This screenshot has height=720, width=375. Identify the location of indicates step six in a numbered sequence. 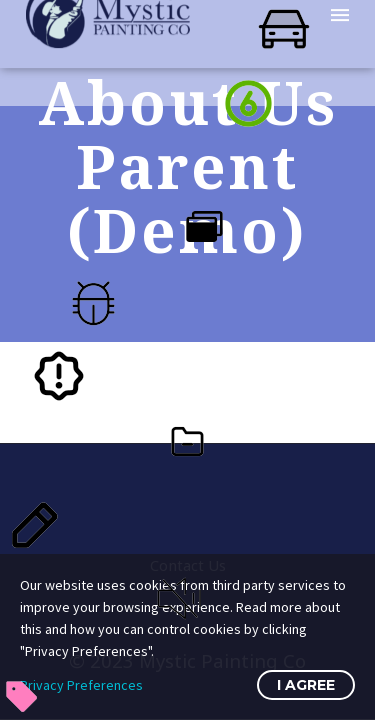
(248, 103).